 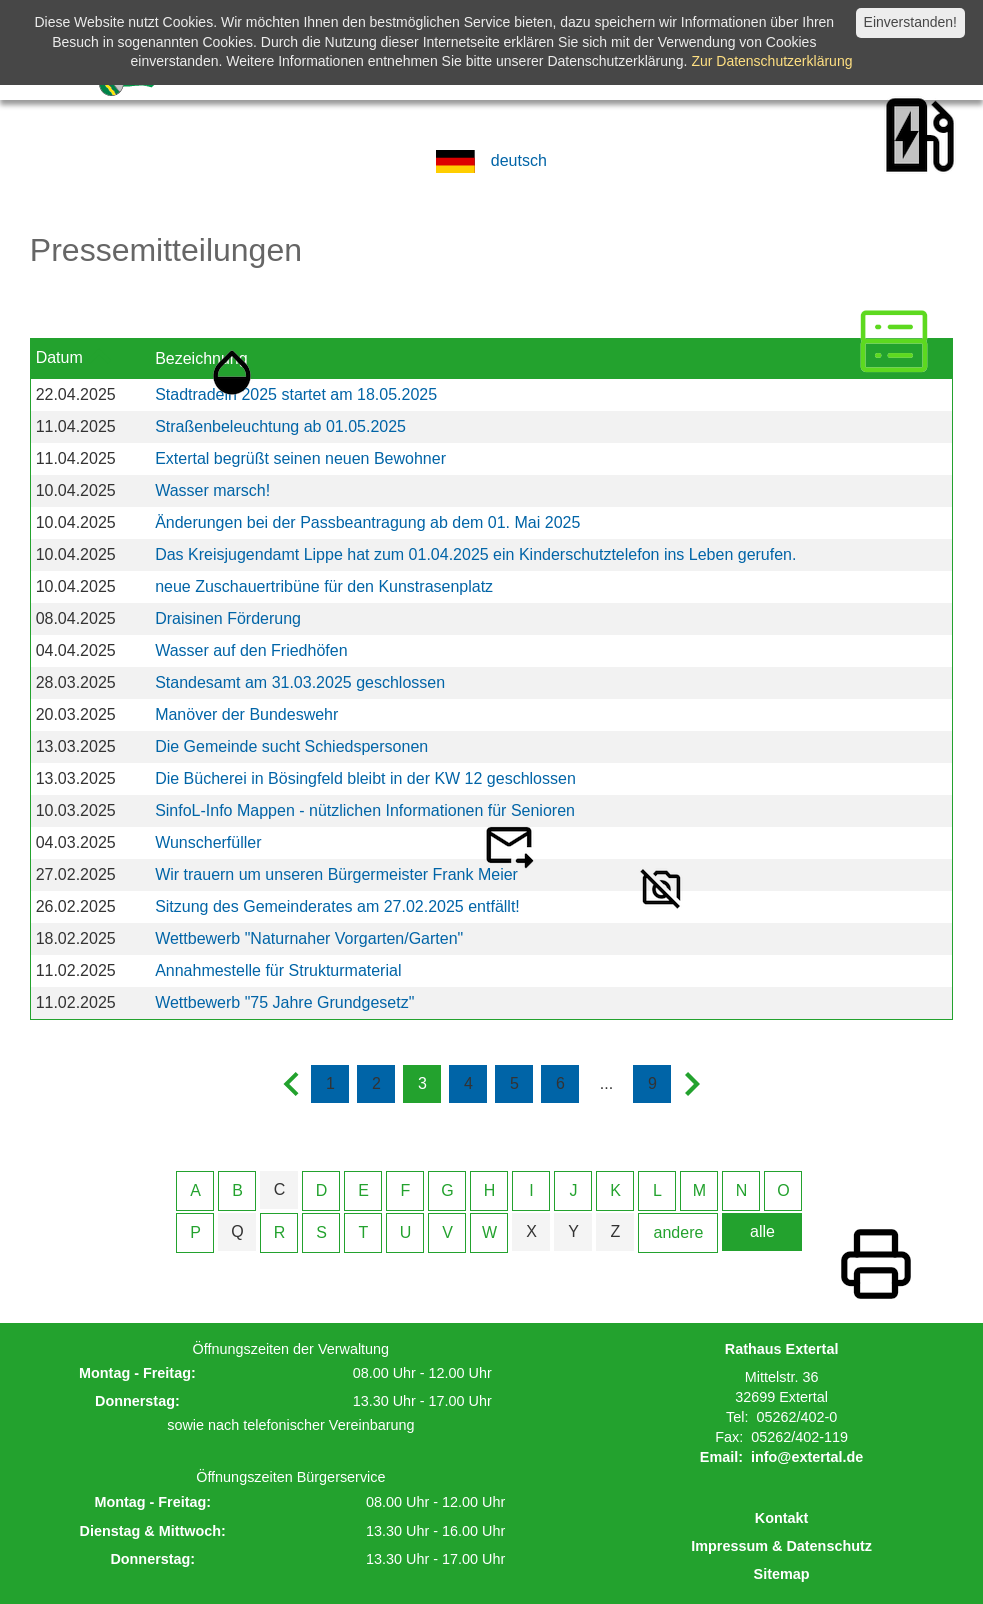 What do you see at coordinates (894, 342) in the screenshot?
I see `access server settings or management` at bounding box center [894, 342].